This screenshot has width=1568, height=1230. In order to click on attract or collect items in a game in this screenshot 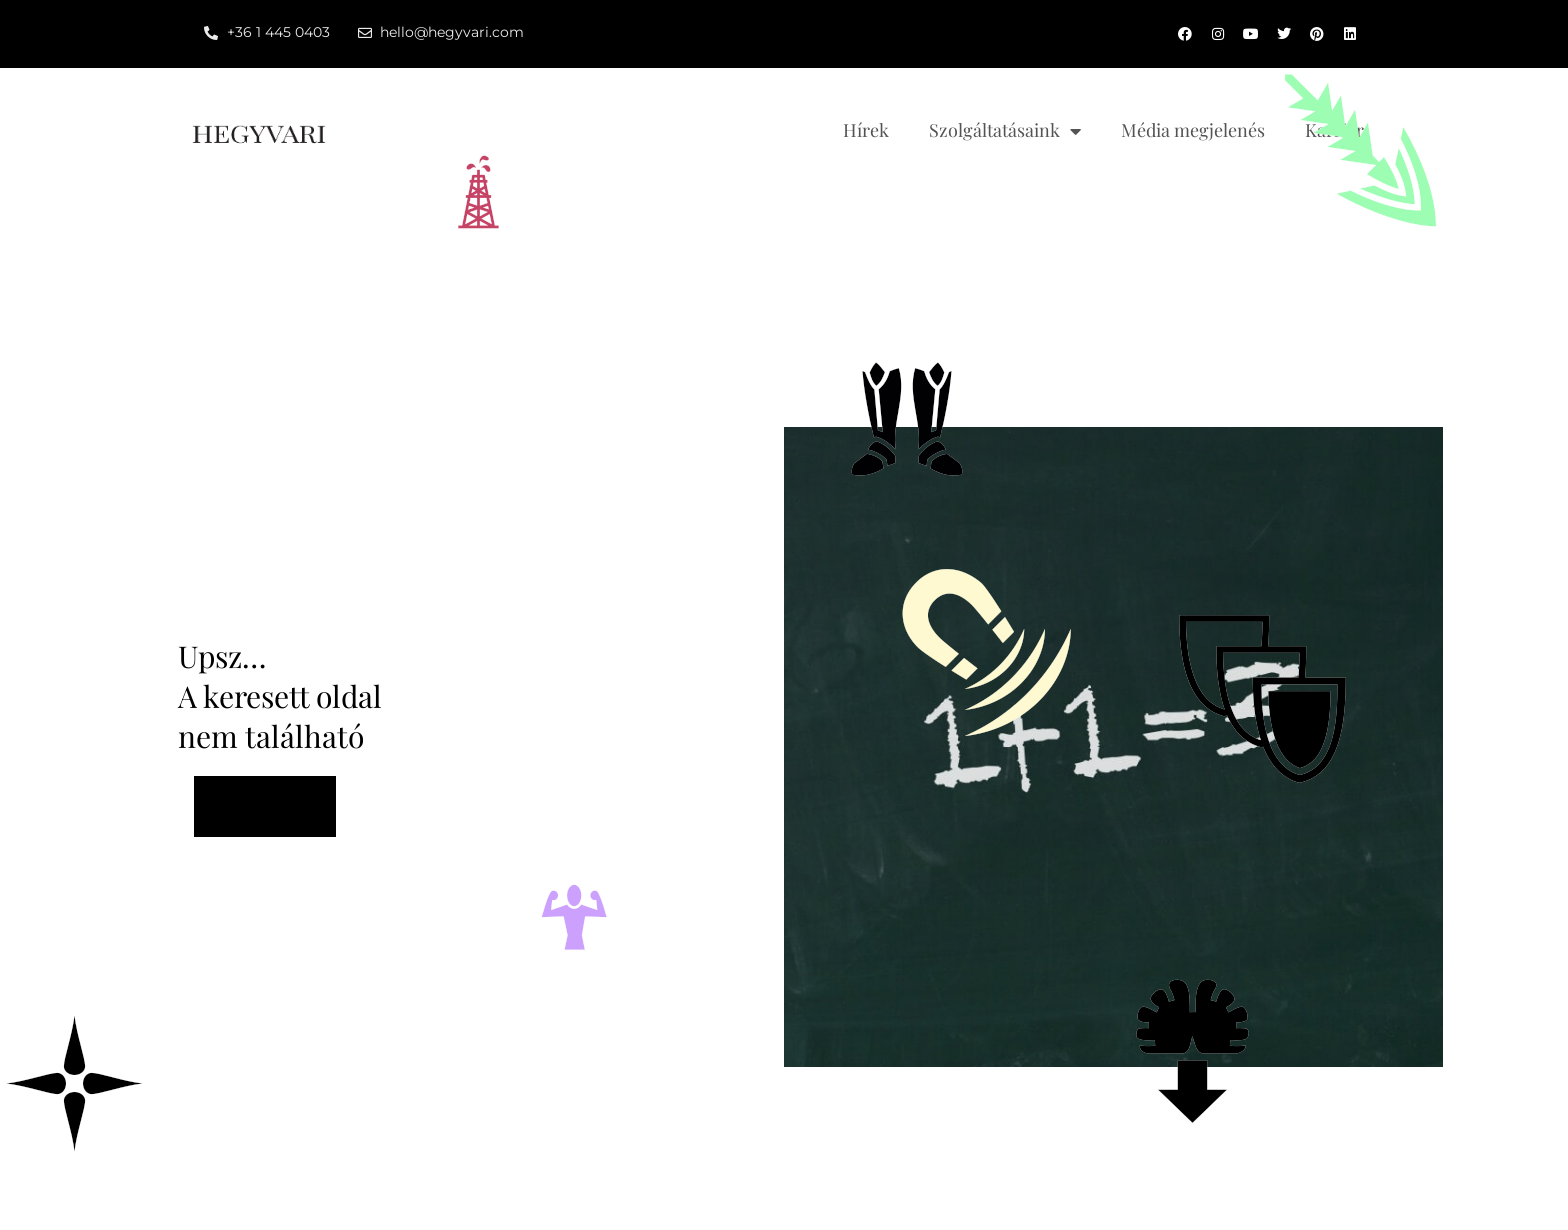, I will do `click(986, 651)`.